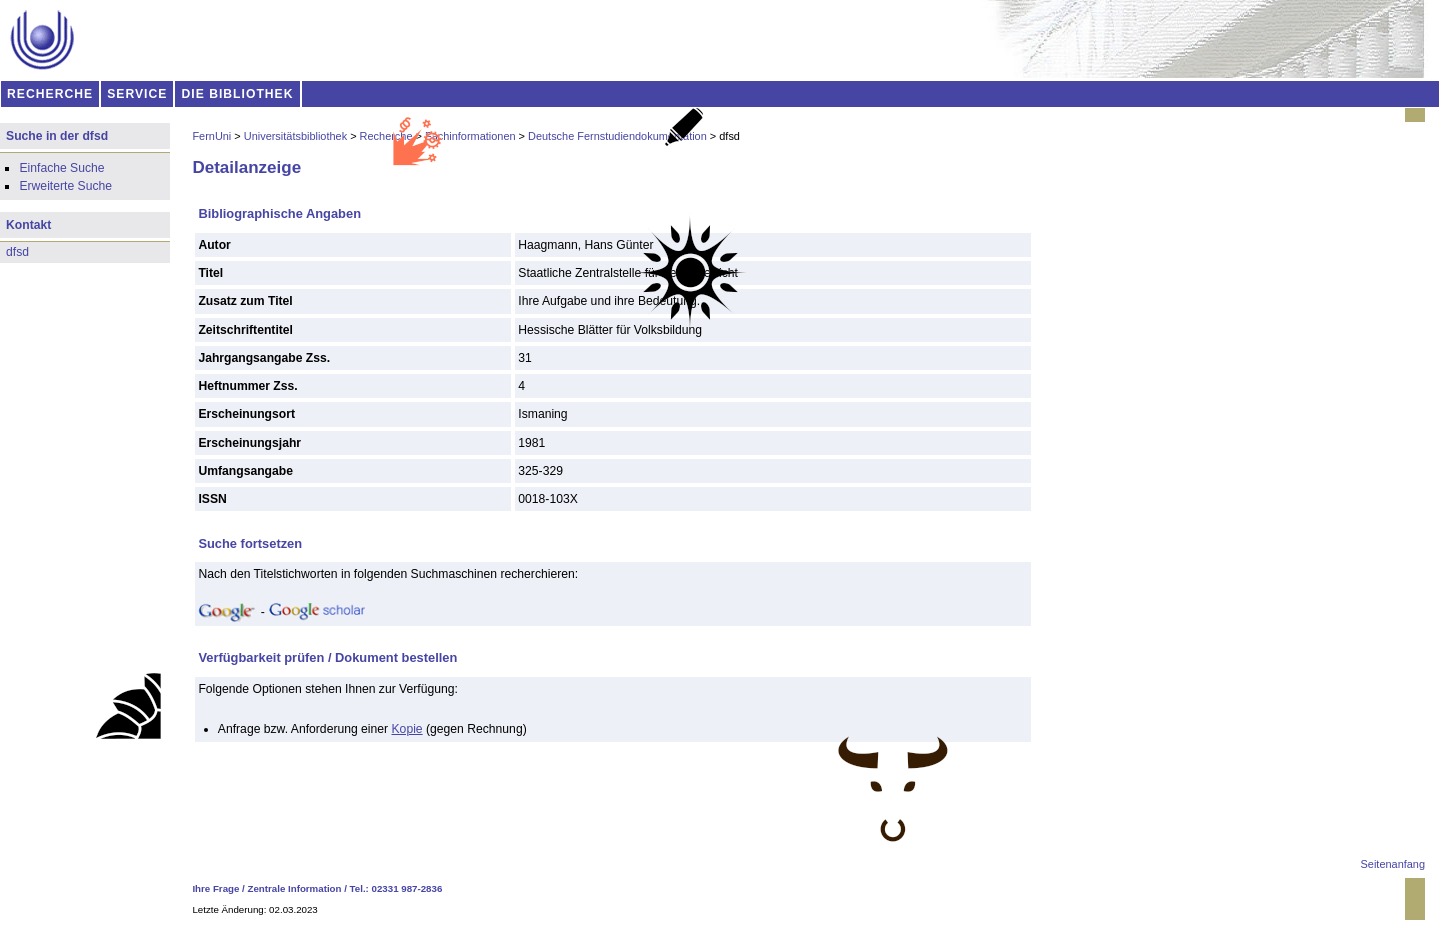 The height and width of the screenshot is (934, 1440). I want to click on highlight or mark important text, so click(684, 127).